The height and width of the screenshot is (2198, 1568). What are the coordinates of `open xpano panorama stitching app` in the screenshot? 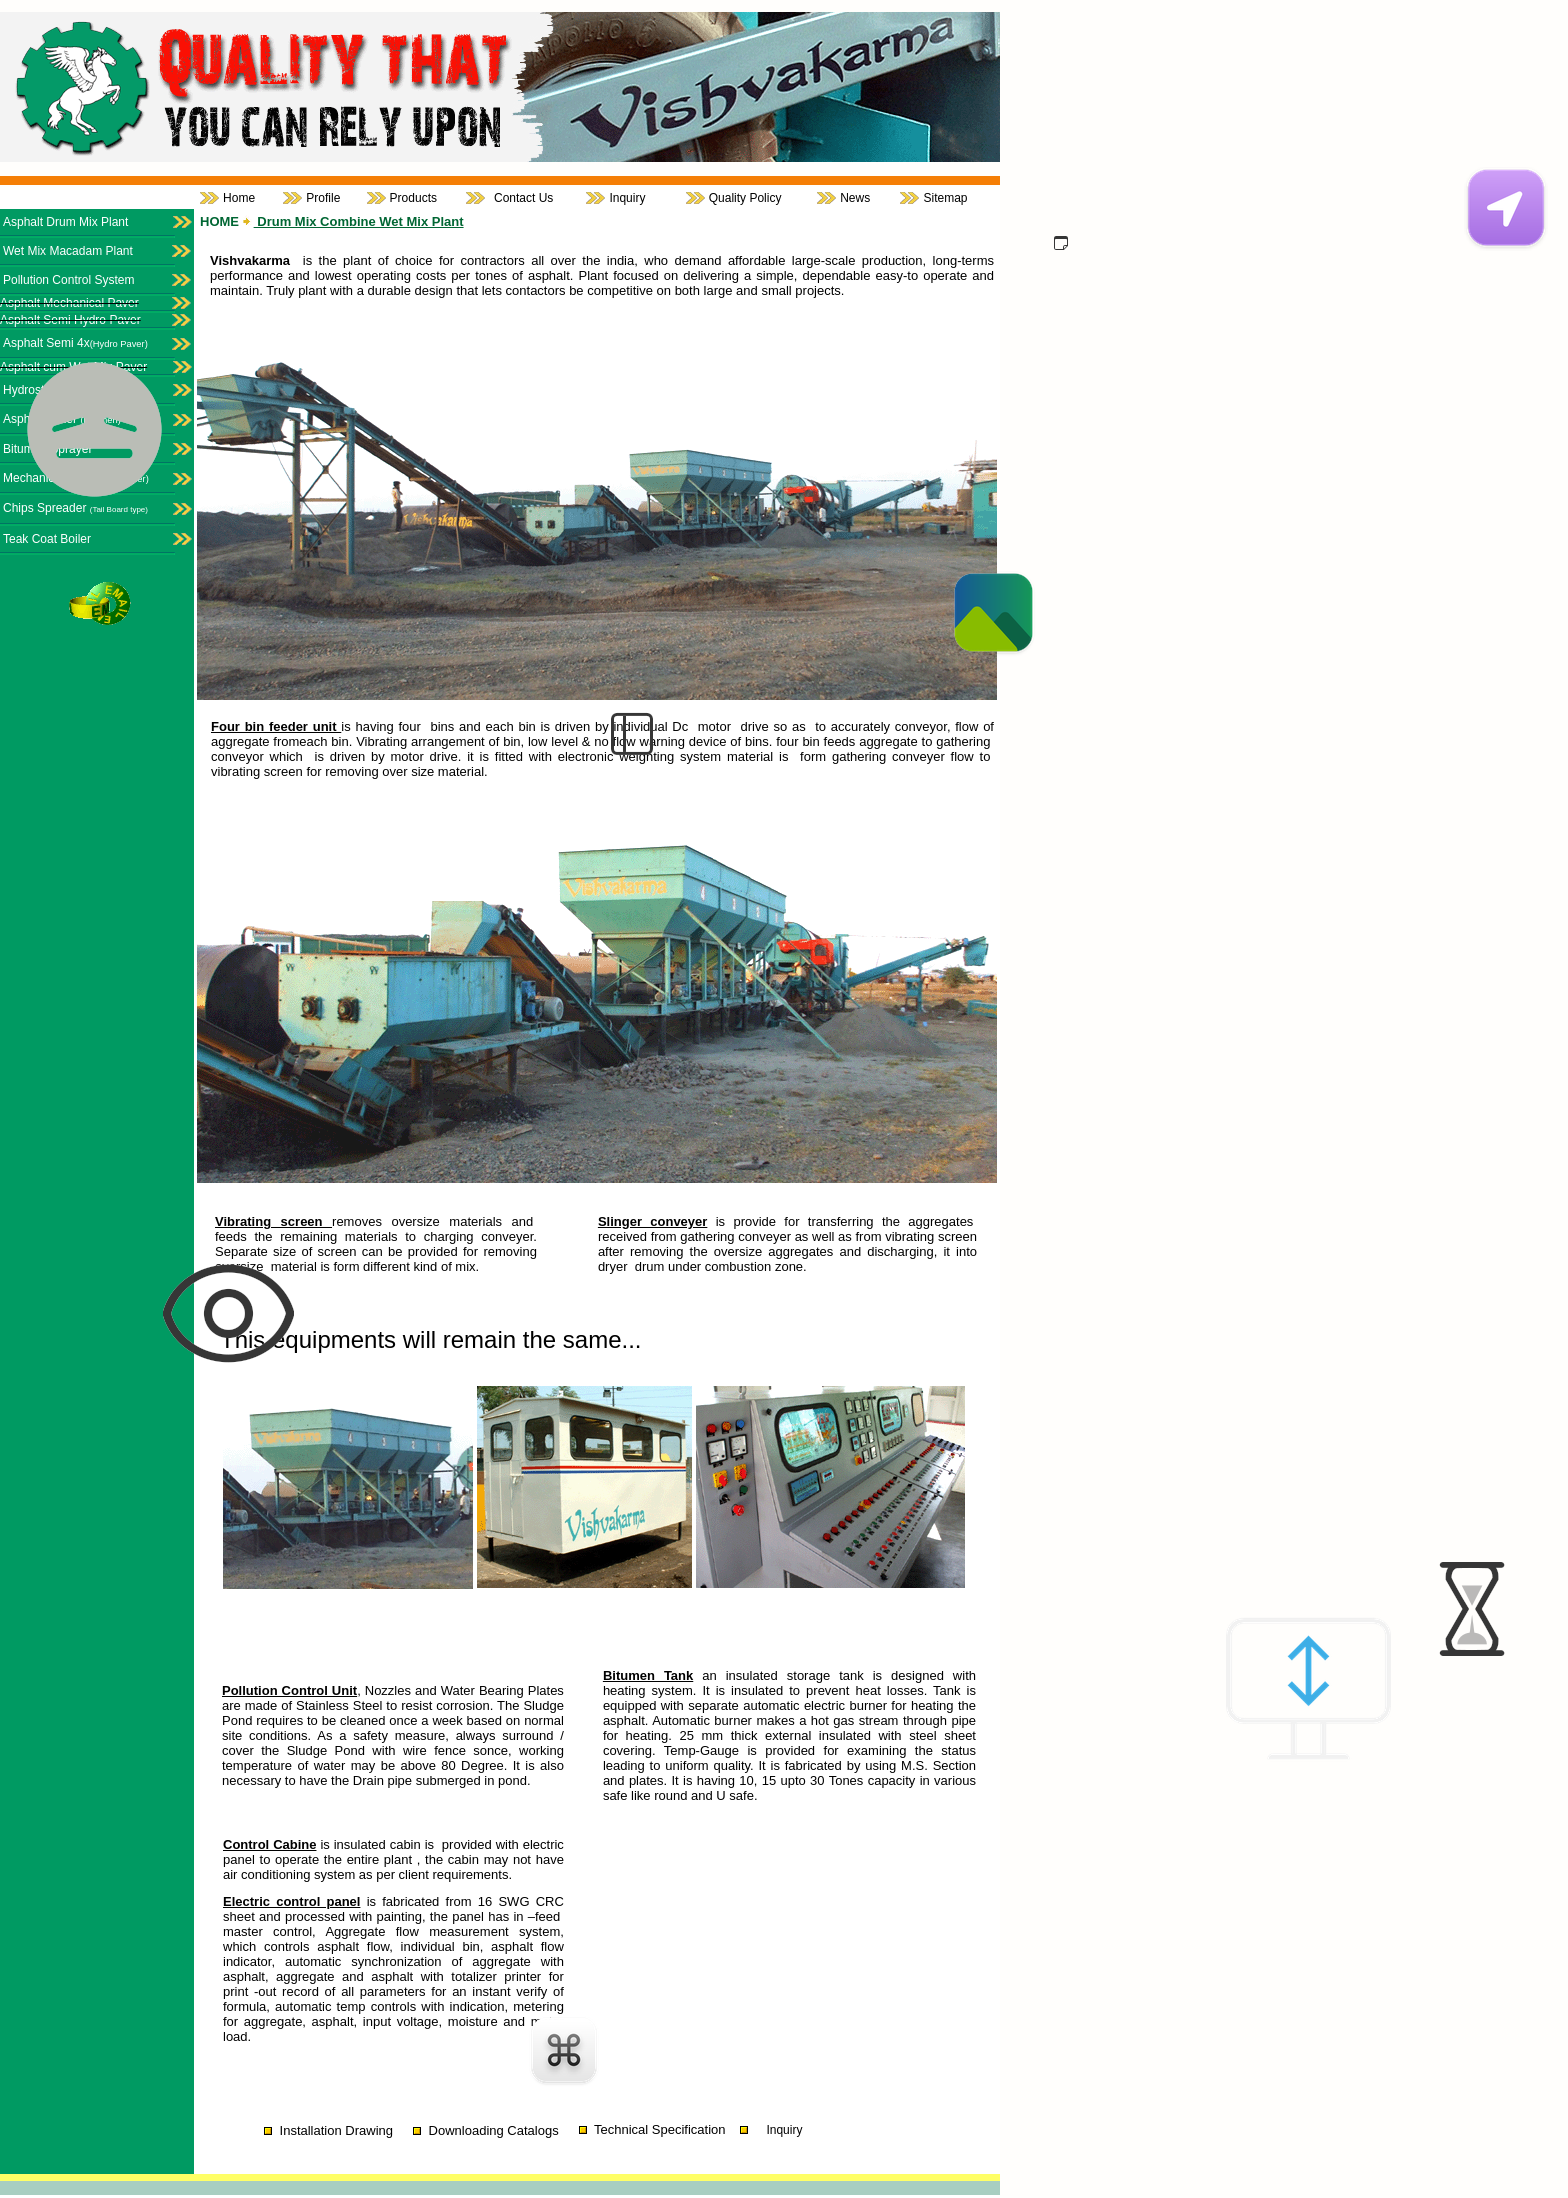 It's located at (993, 612).